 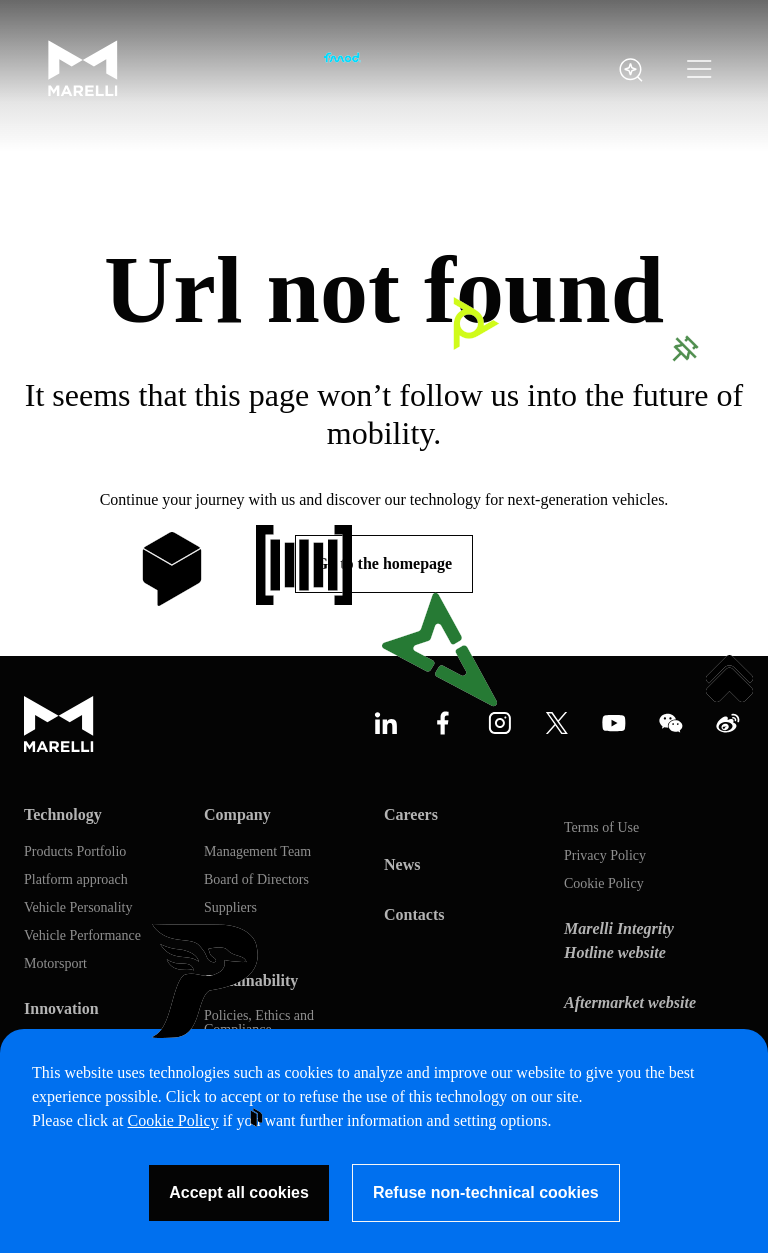 What do you see at coordinates (304, 565) in the screenshot?
I see `visit papers with code website` at bounding box center [304, 565].